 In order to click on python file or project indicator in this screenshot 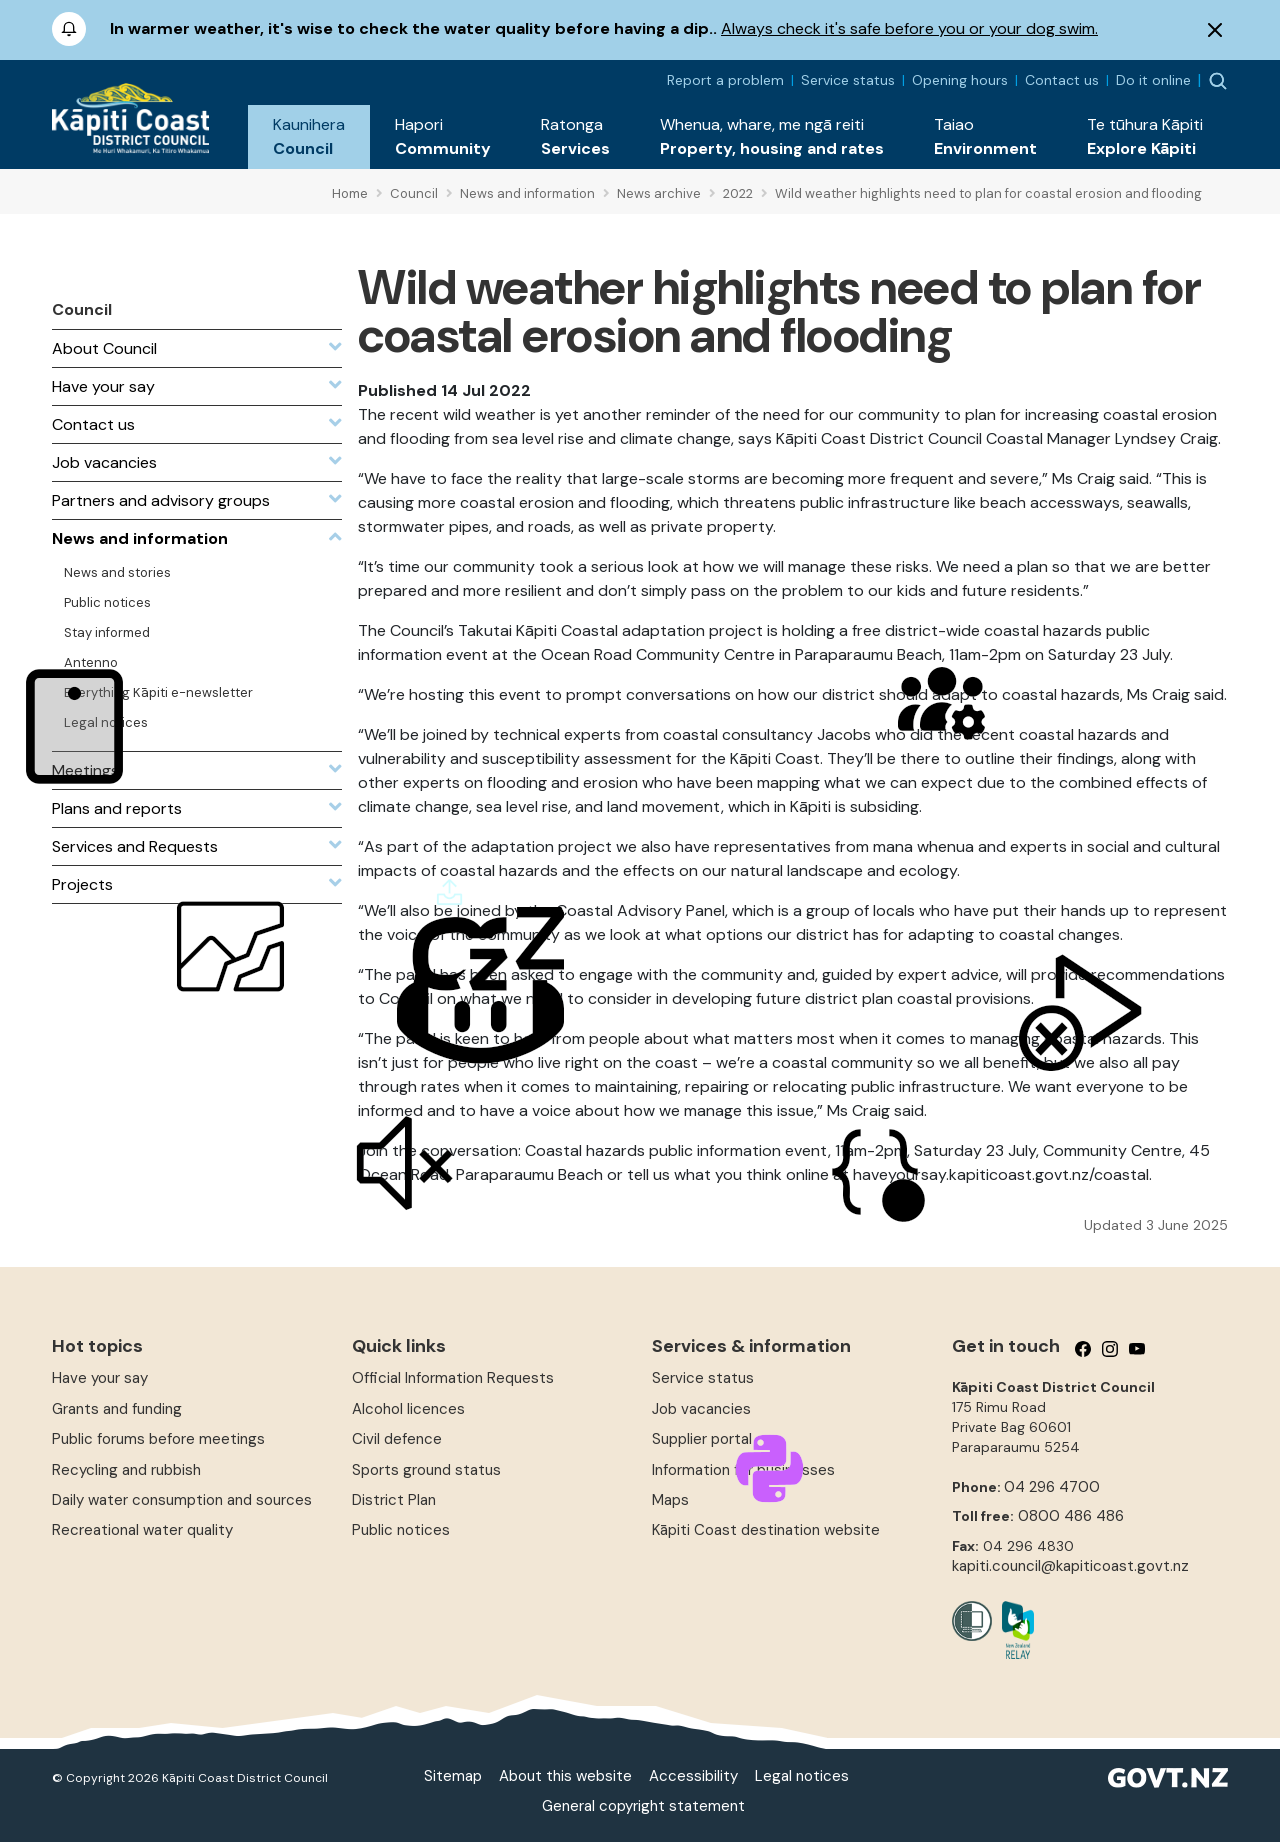, I will do `click(769, 1468)`.